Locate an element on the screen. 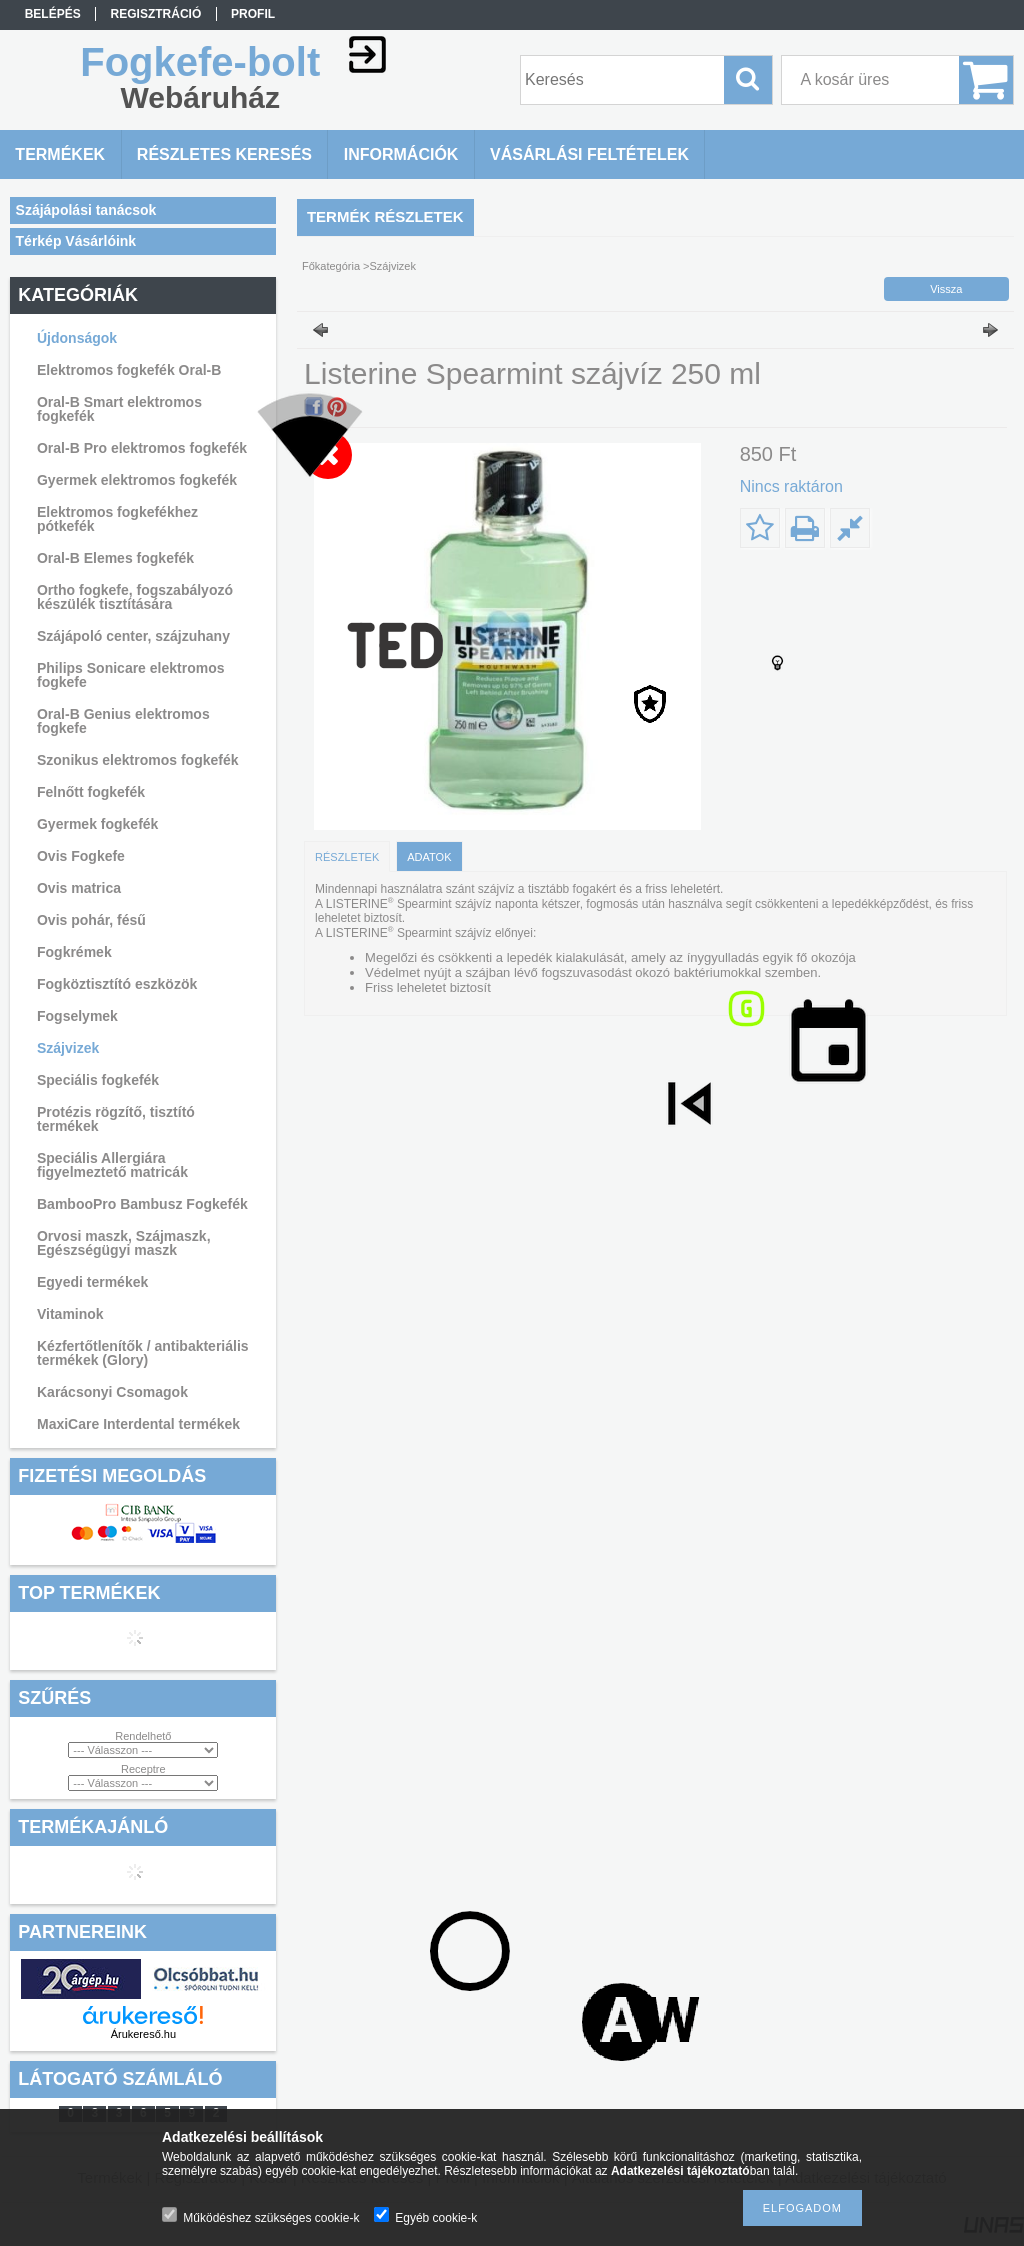 This screenshot has width=1024, height=2246. enable auto white balance is located at coordinates (641, 2022).